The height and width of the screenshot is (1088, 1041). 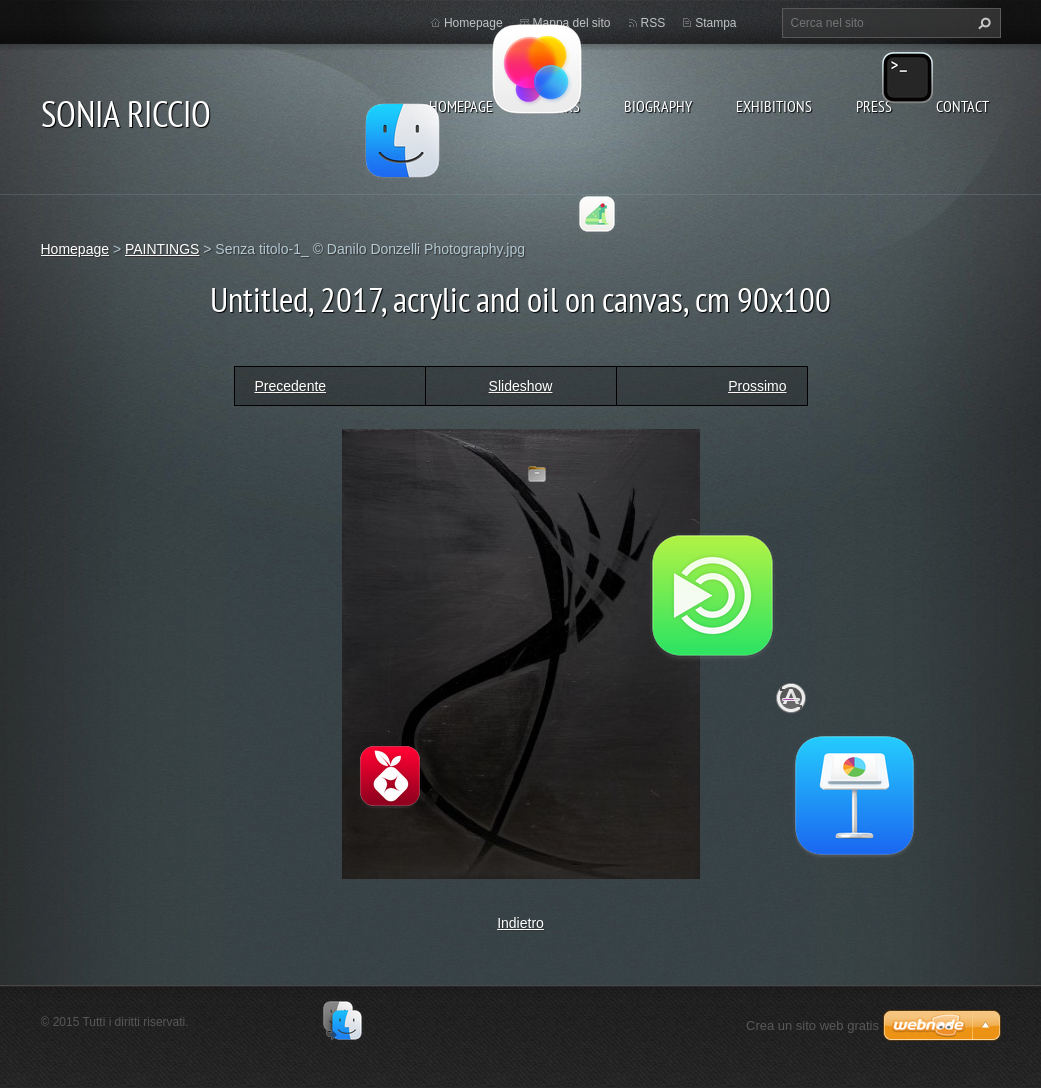 I want to click on open terminal app, so click(x=907, y=77).